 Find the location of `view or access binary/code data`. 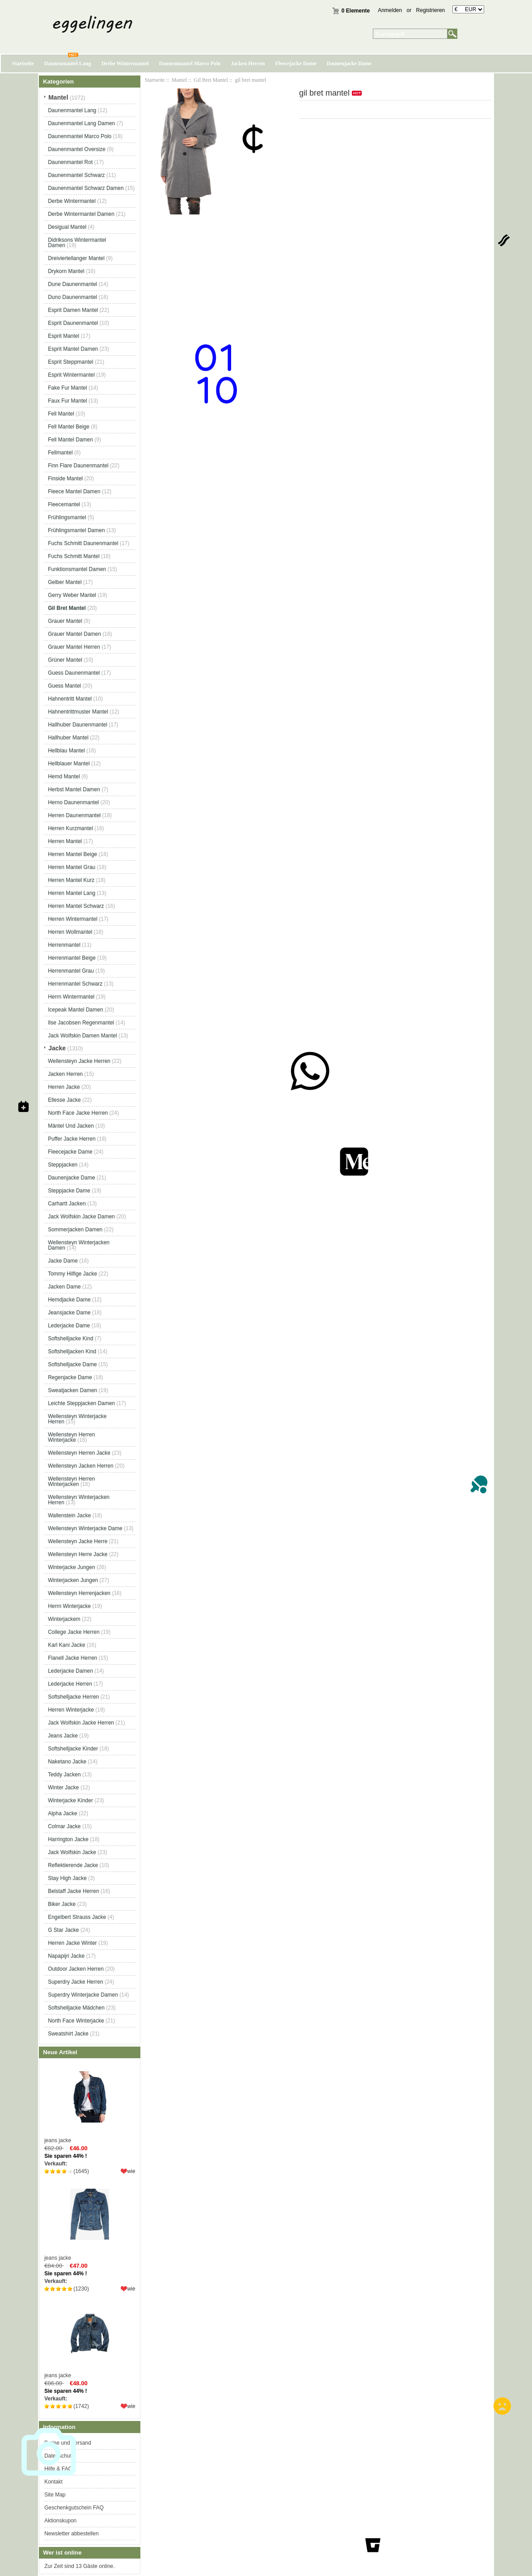

view or access binary/code data is located at coordinates (215, 374).